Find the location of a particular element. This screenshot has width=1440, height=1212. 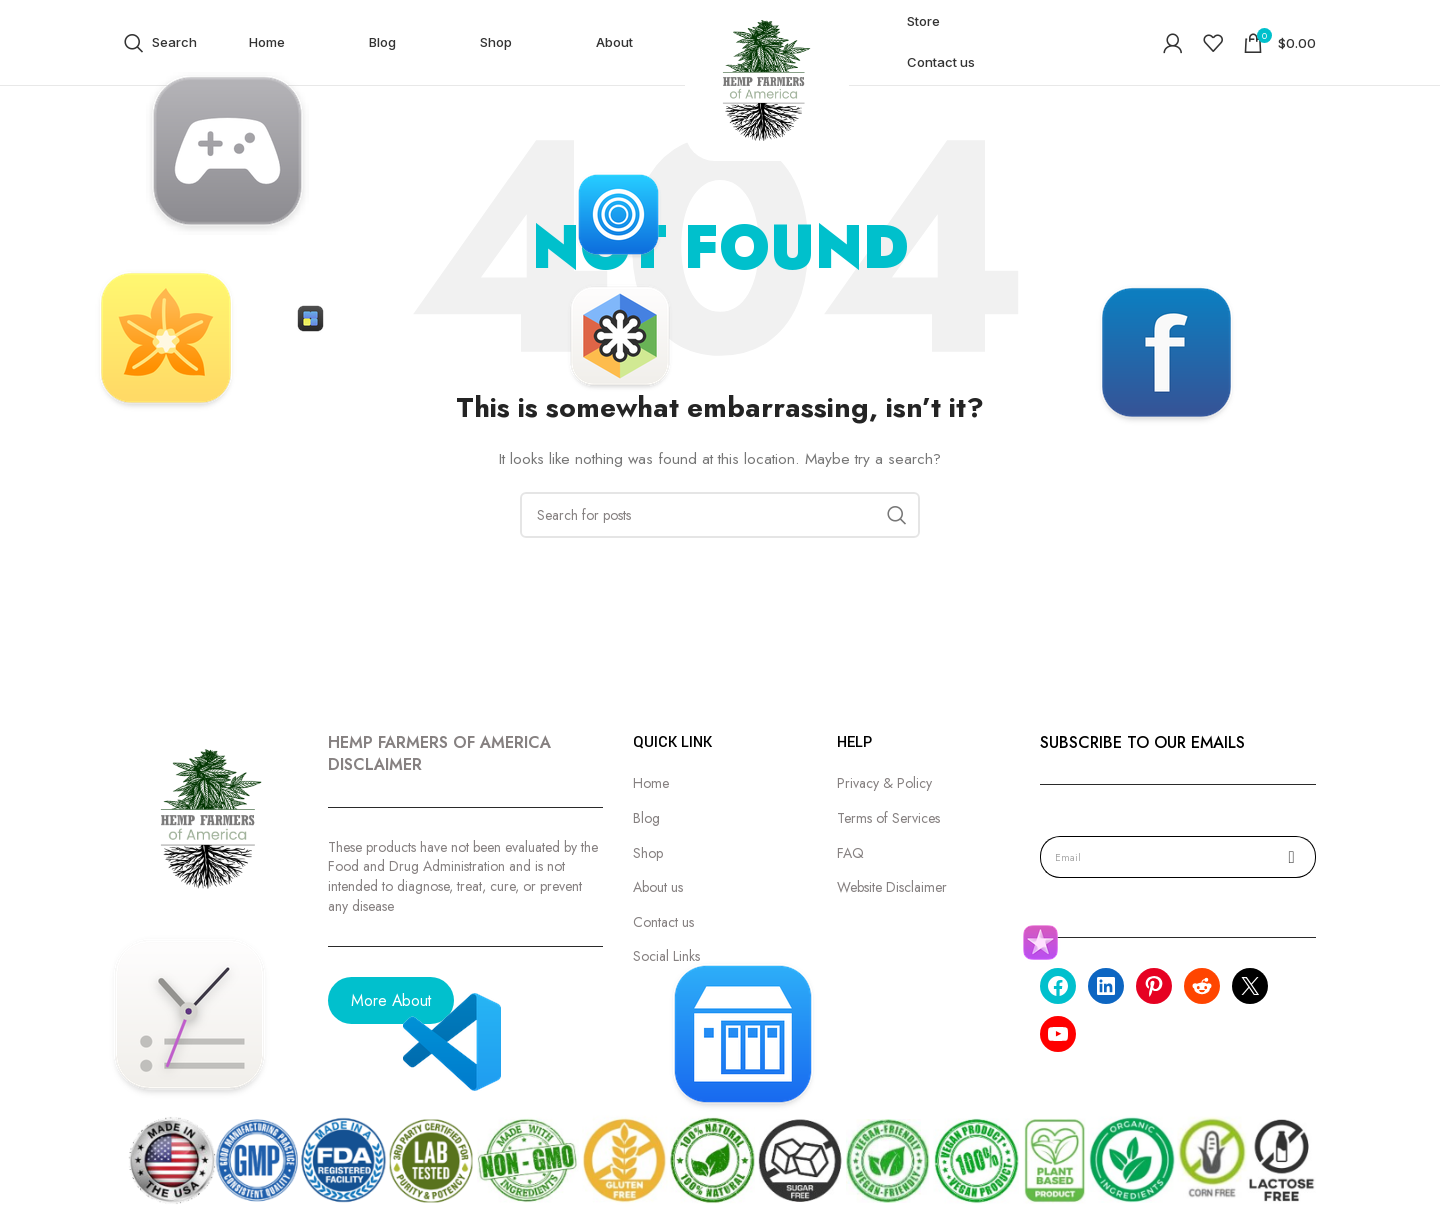

open synology nas management app is located at coordinates (743, 1034).